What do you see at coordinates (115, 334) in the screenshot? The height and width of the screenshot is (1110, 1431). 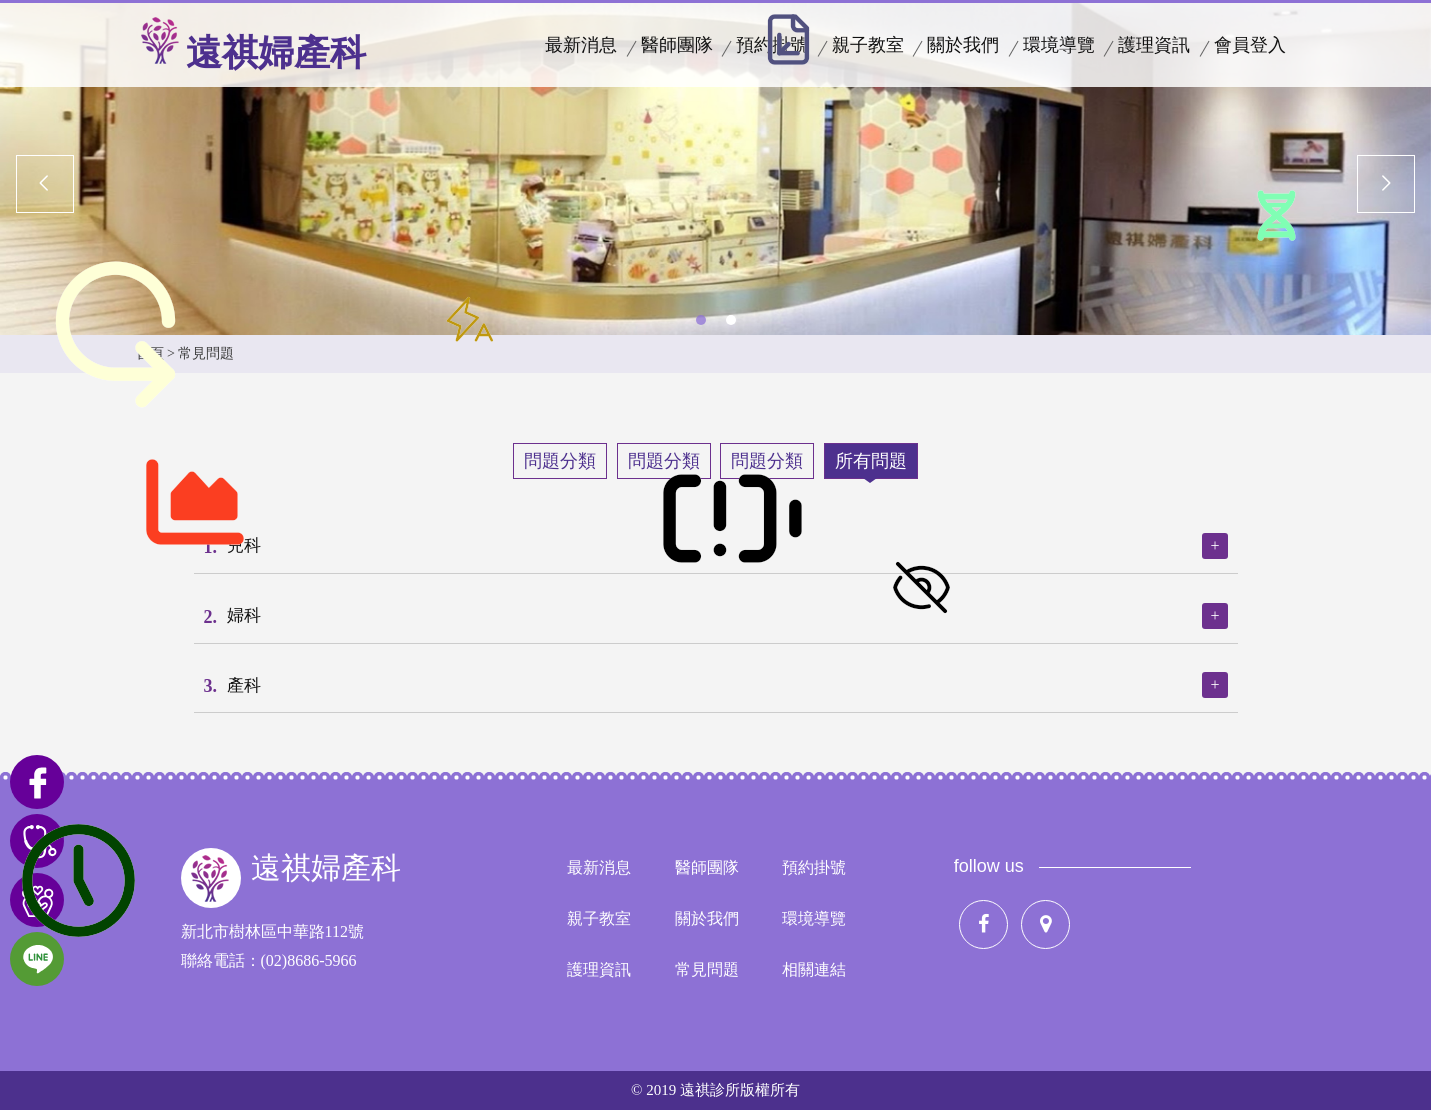 I see `redo or repeat the previous action` at bounding box center [115, 334].